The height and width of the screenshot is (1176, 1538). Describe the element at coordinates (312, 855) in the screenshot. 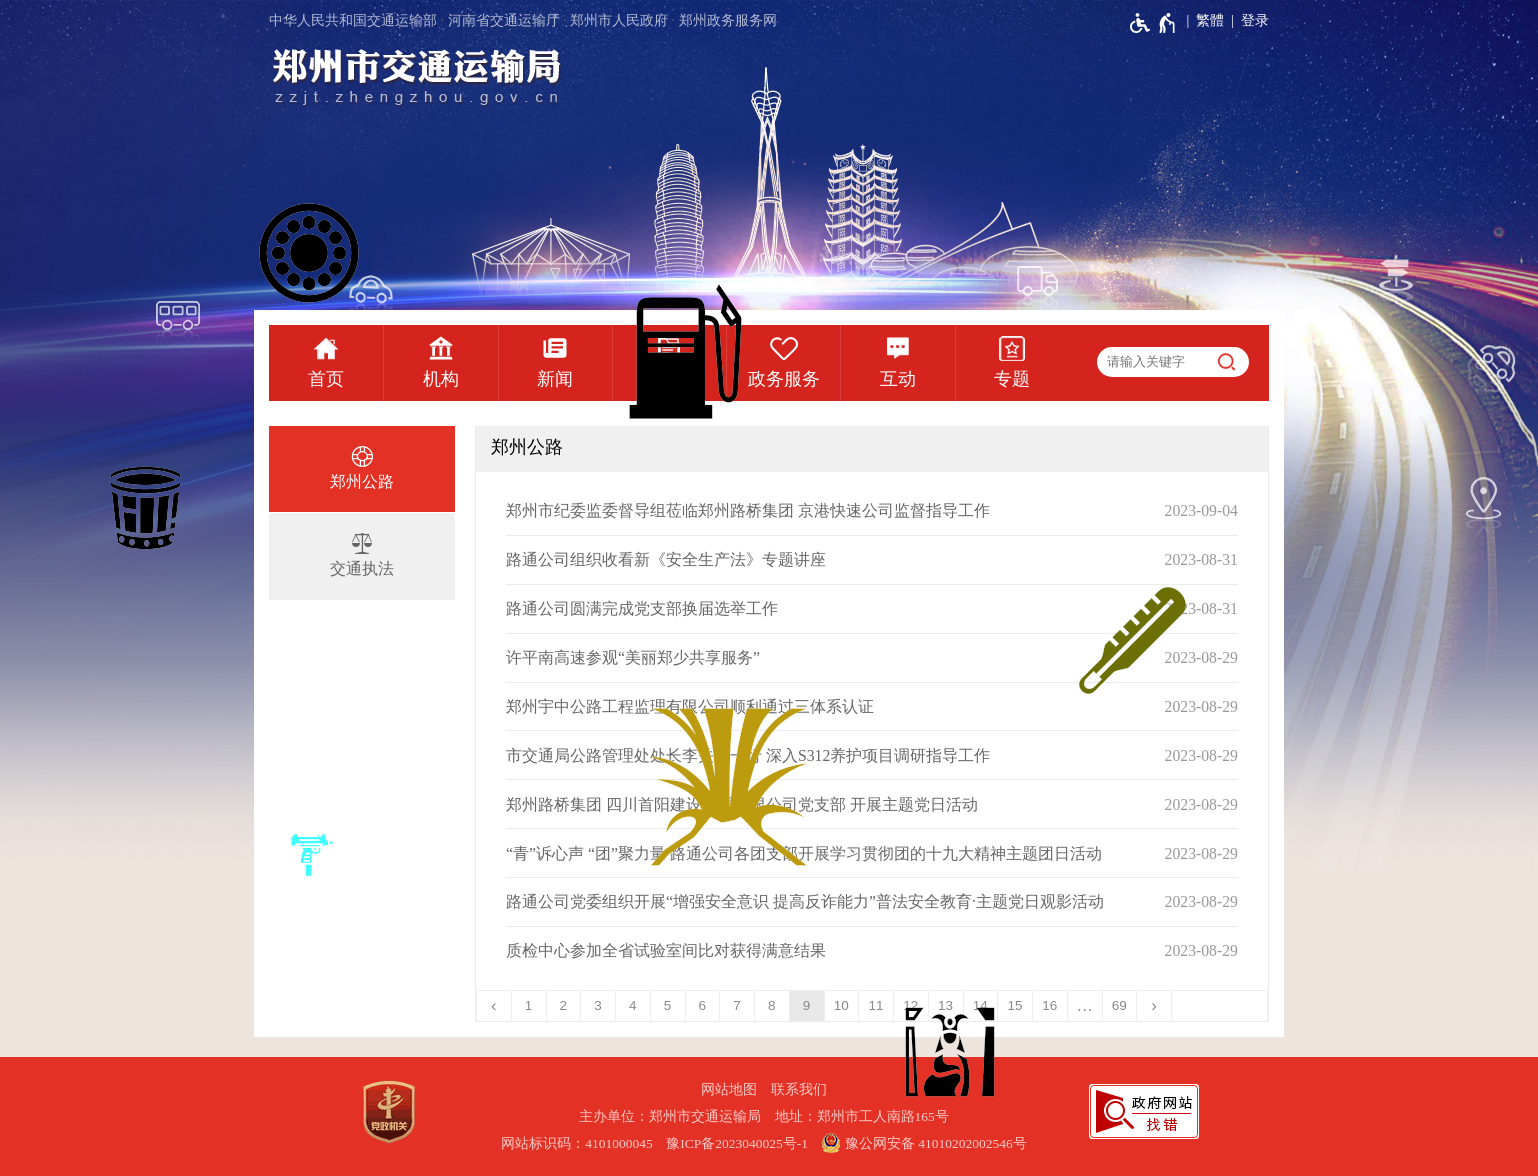

I see `select uzi weapon in game inventory` at that location.